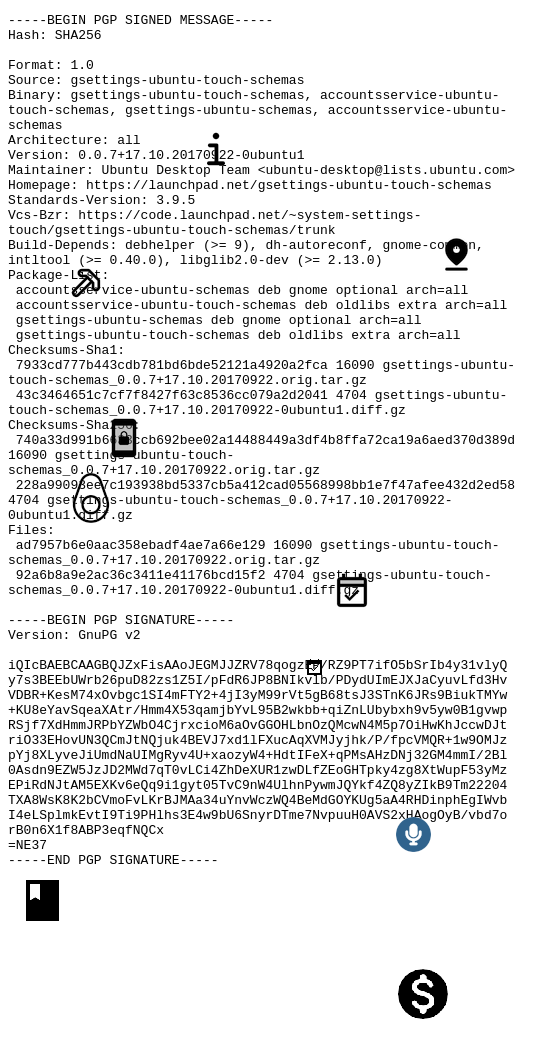 This screenshot has width=549, height=1052. I want to click on lock screen orientation to portrait mode, so click(124, 438).